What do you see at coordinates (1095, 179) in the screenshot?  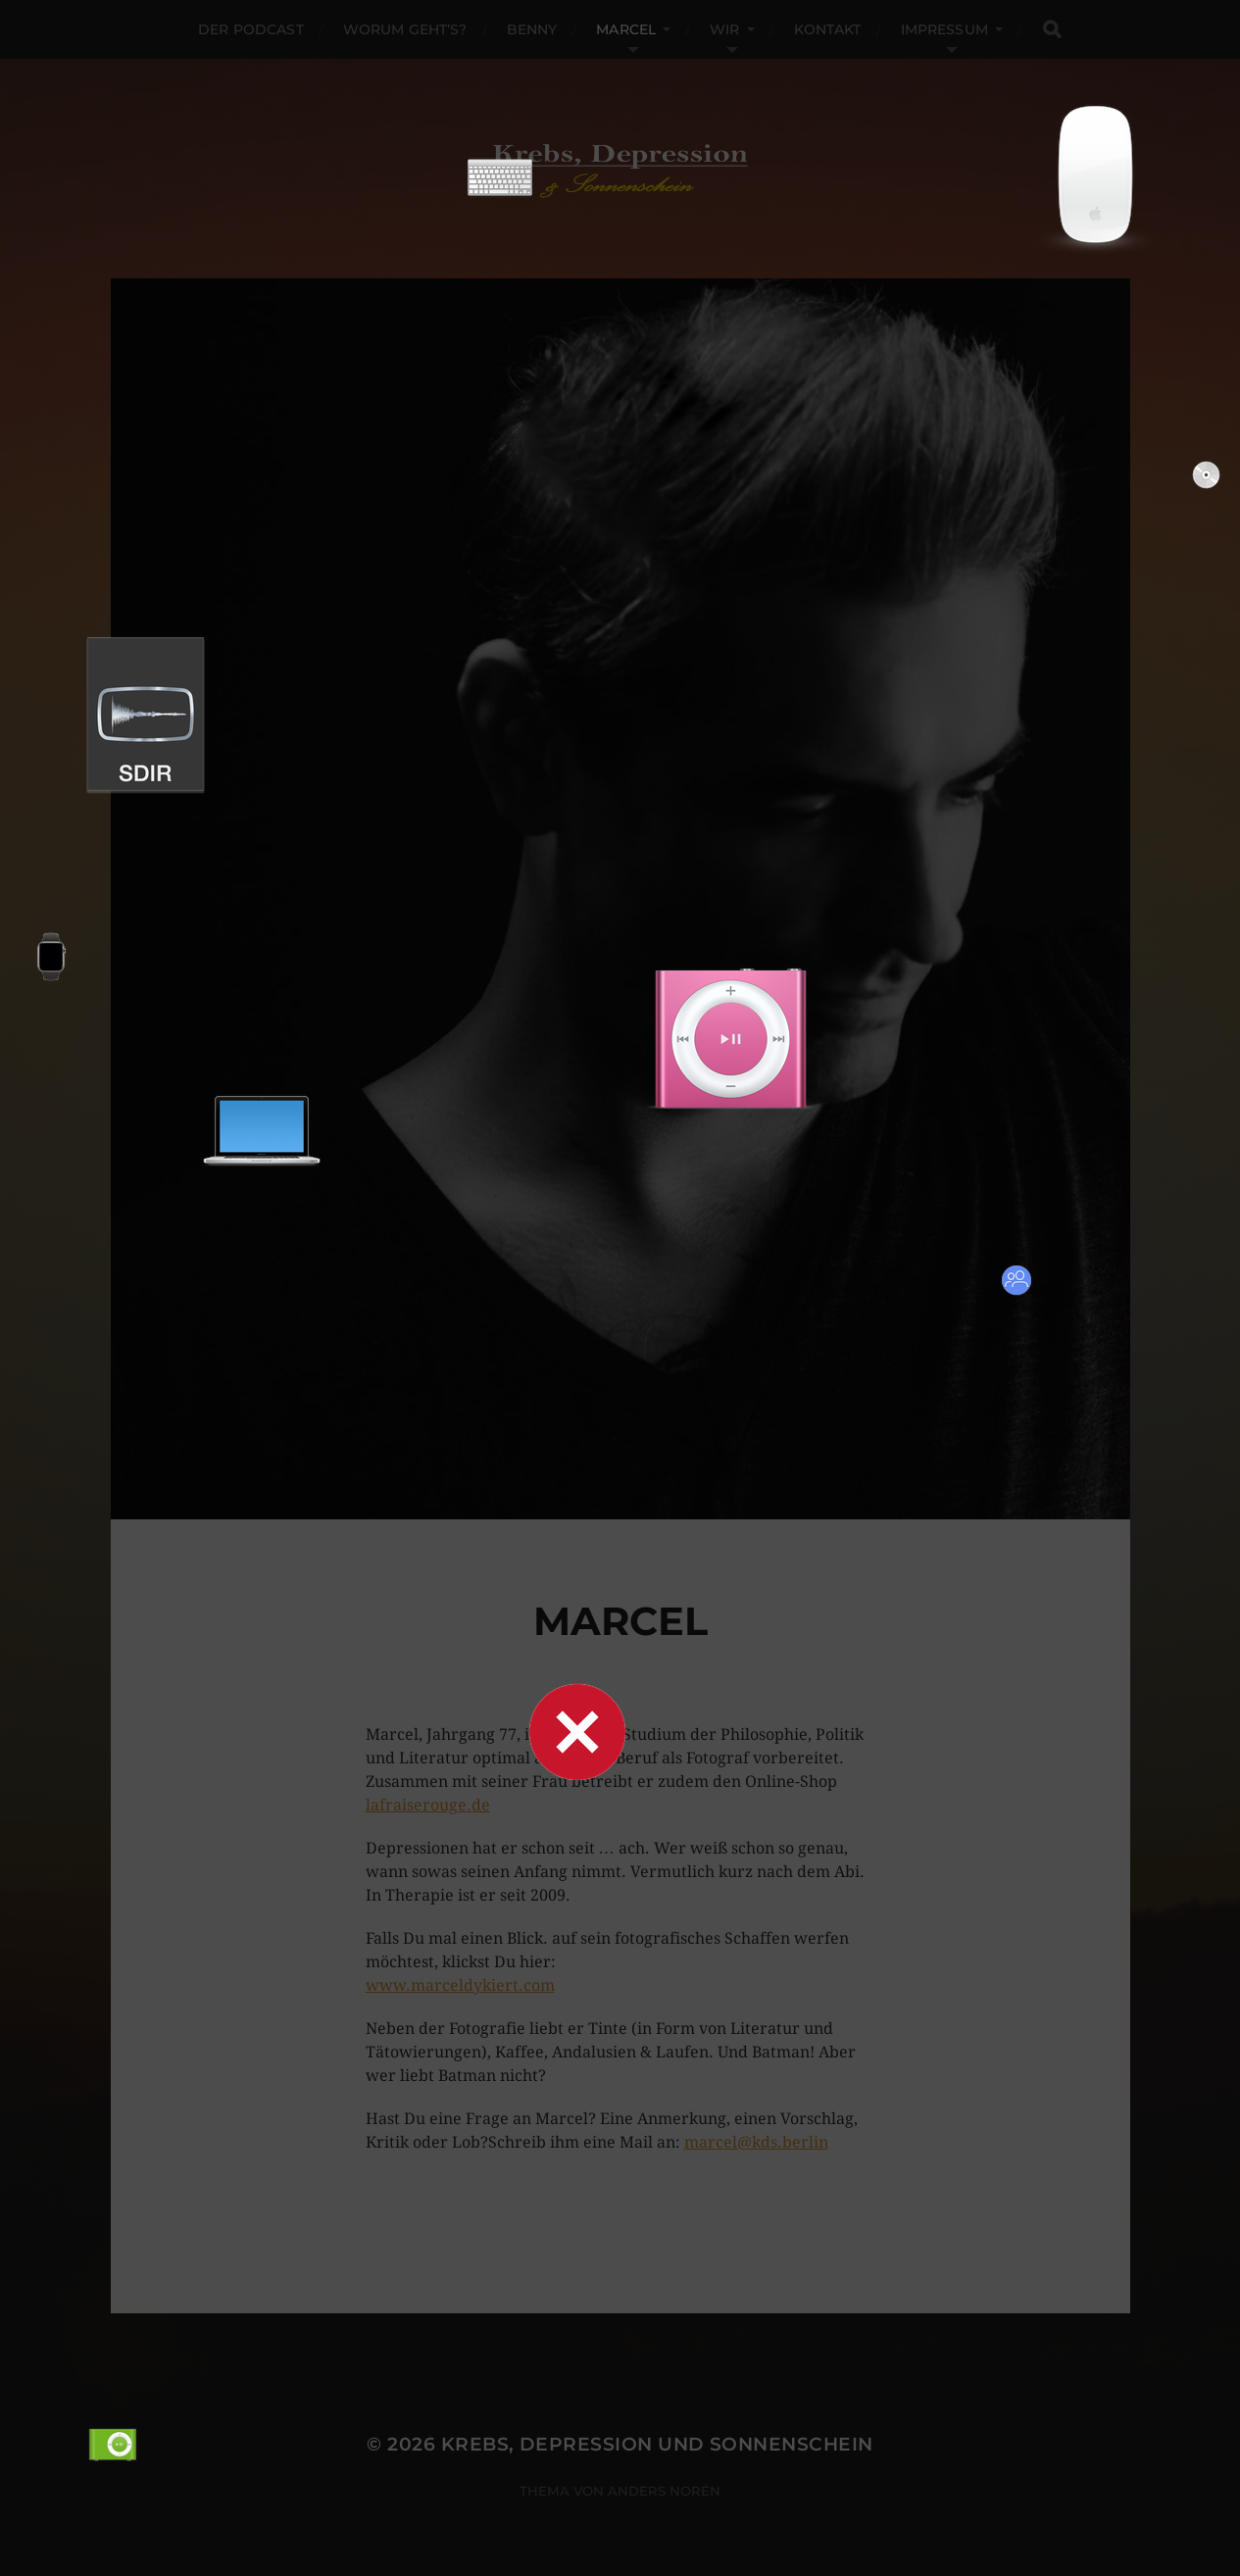 I see `connect or manage apple magic mouse via bluetooth` at bounding box center [1095, 179].